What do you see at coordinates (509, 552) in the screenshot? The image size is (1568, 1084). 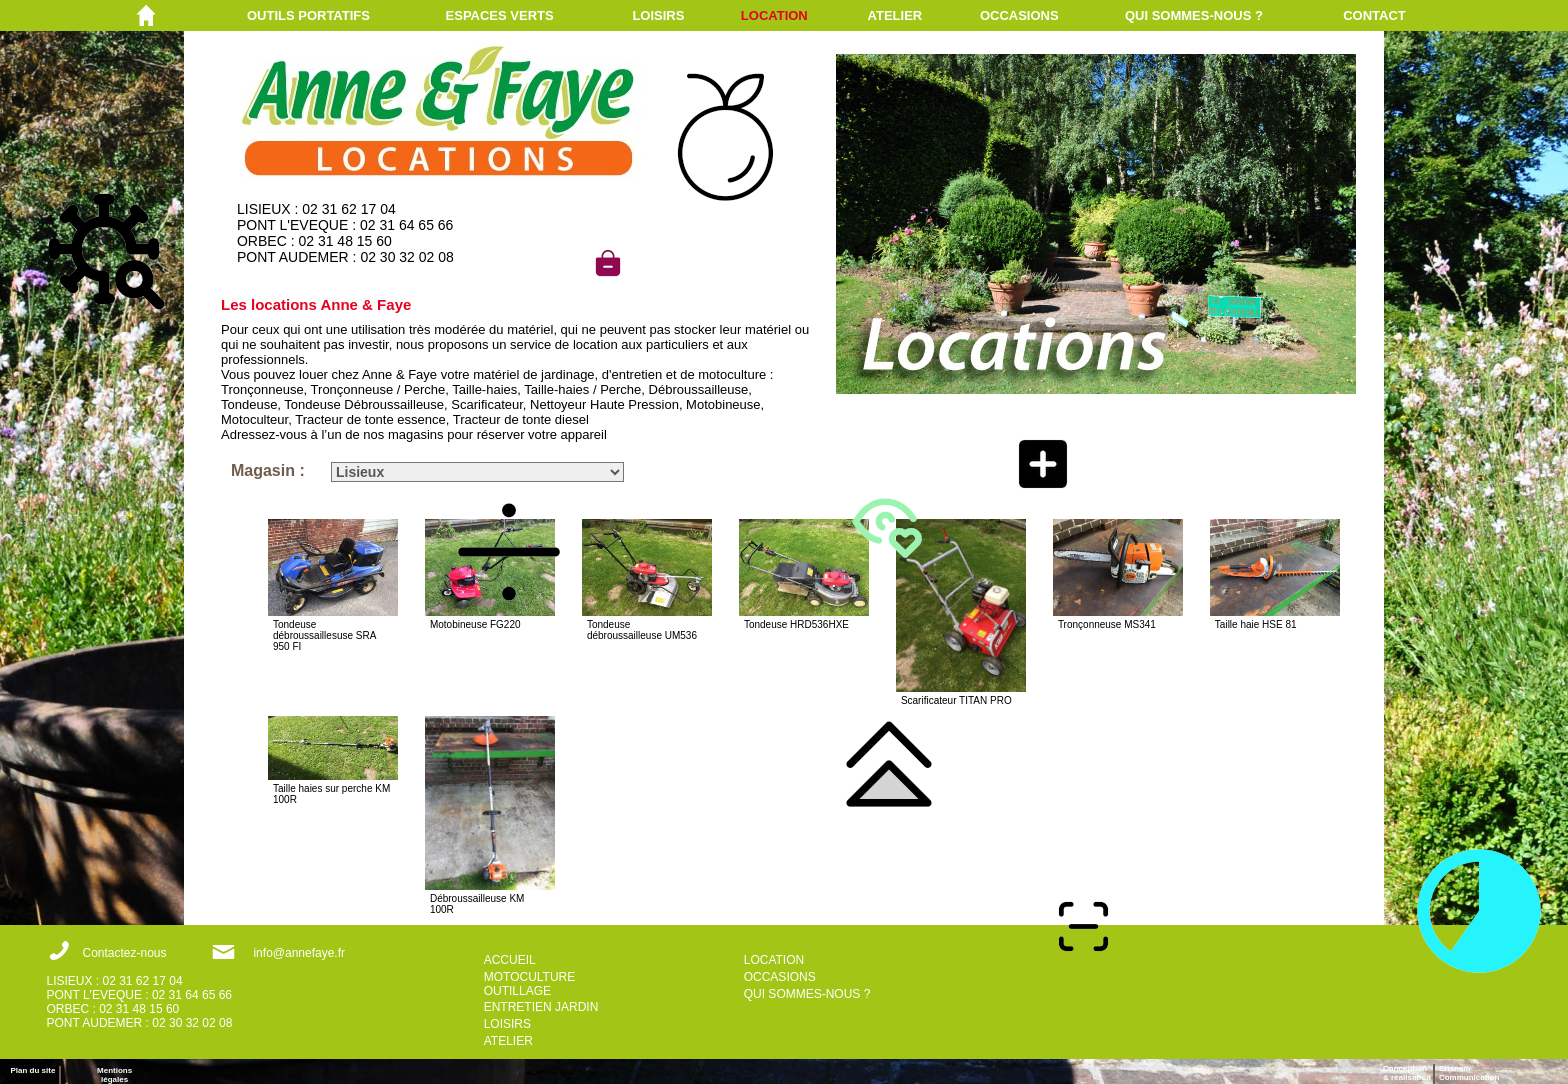 I see `perform division calculation` at bounding box center [509, 552].